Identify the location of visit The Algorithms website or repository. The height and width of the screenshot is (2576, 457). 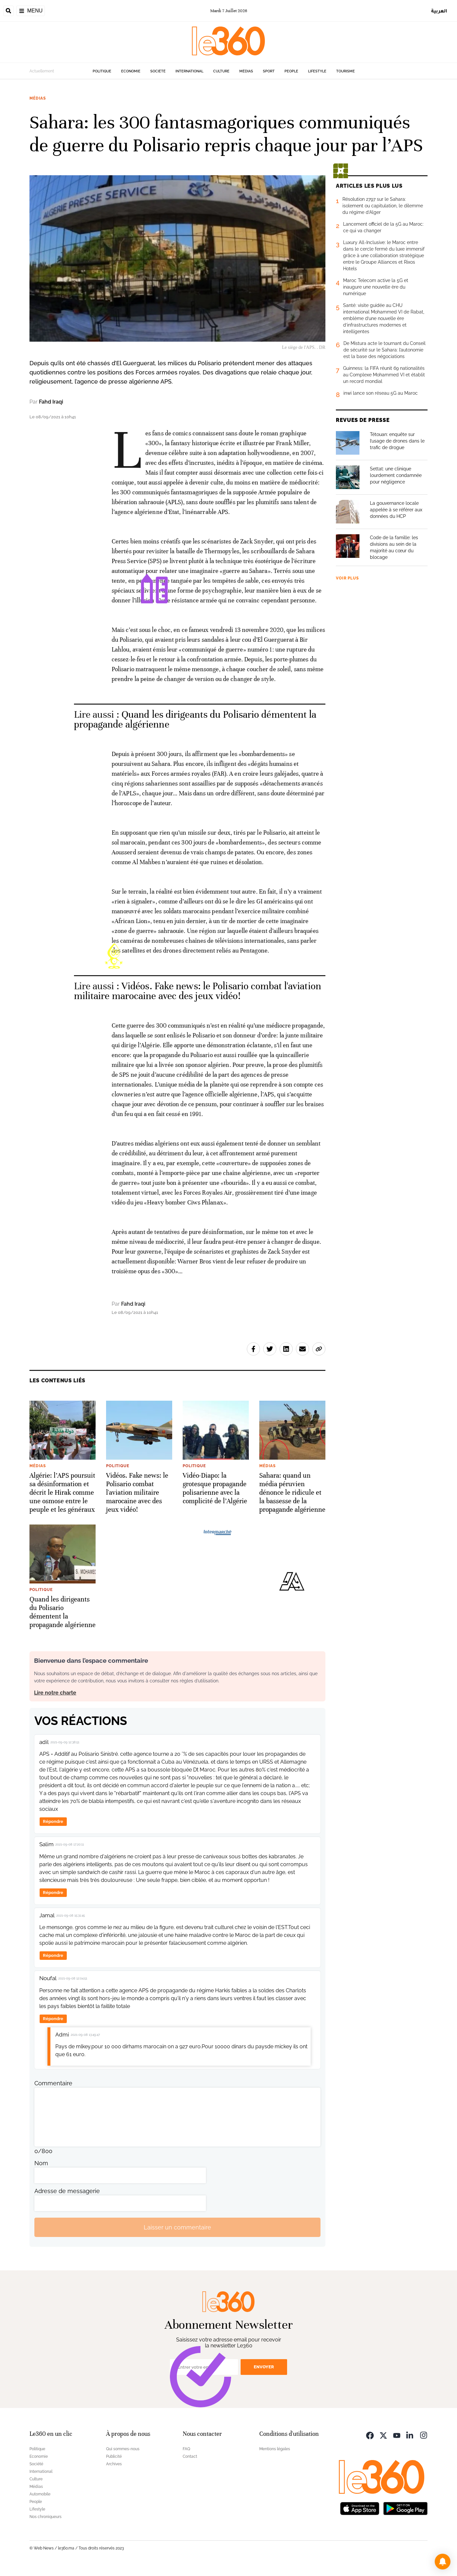
(292, 1581).